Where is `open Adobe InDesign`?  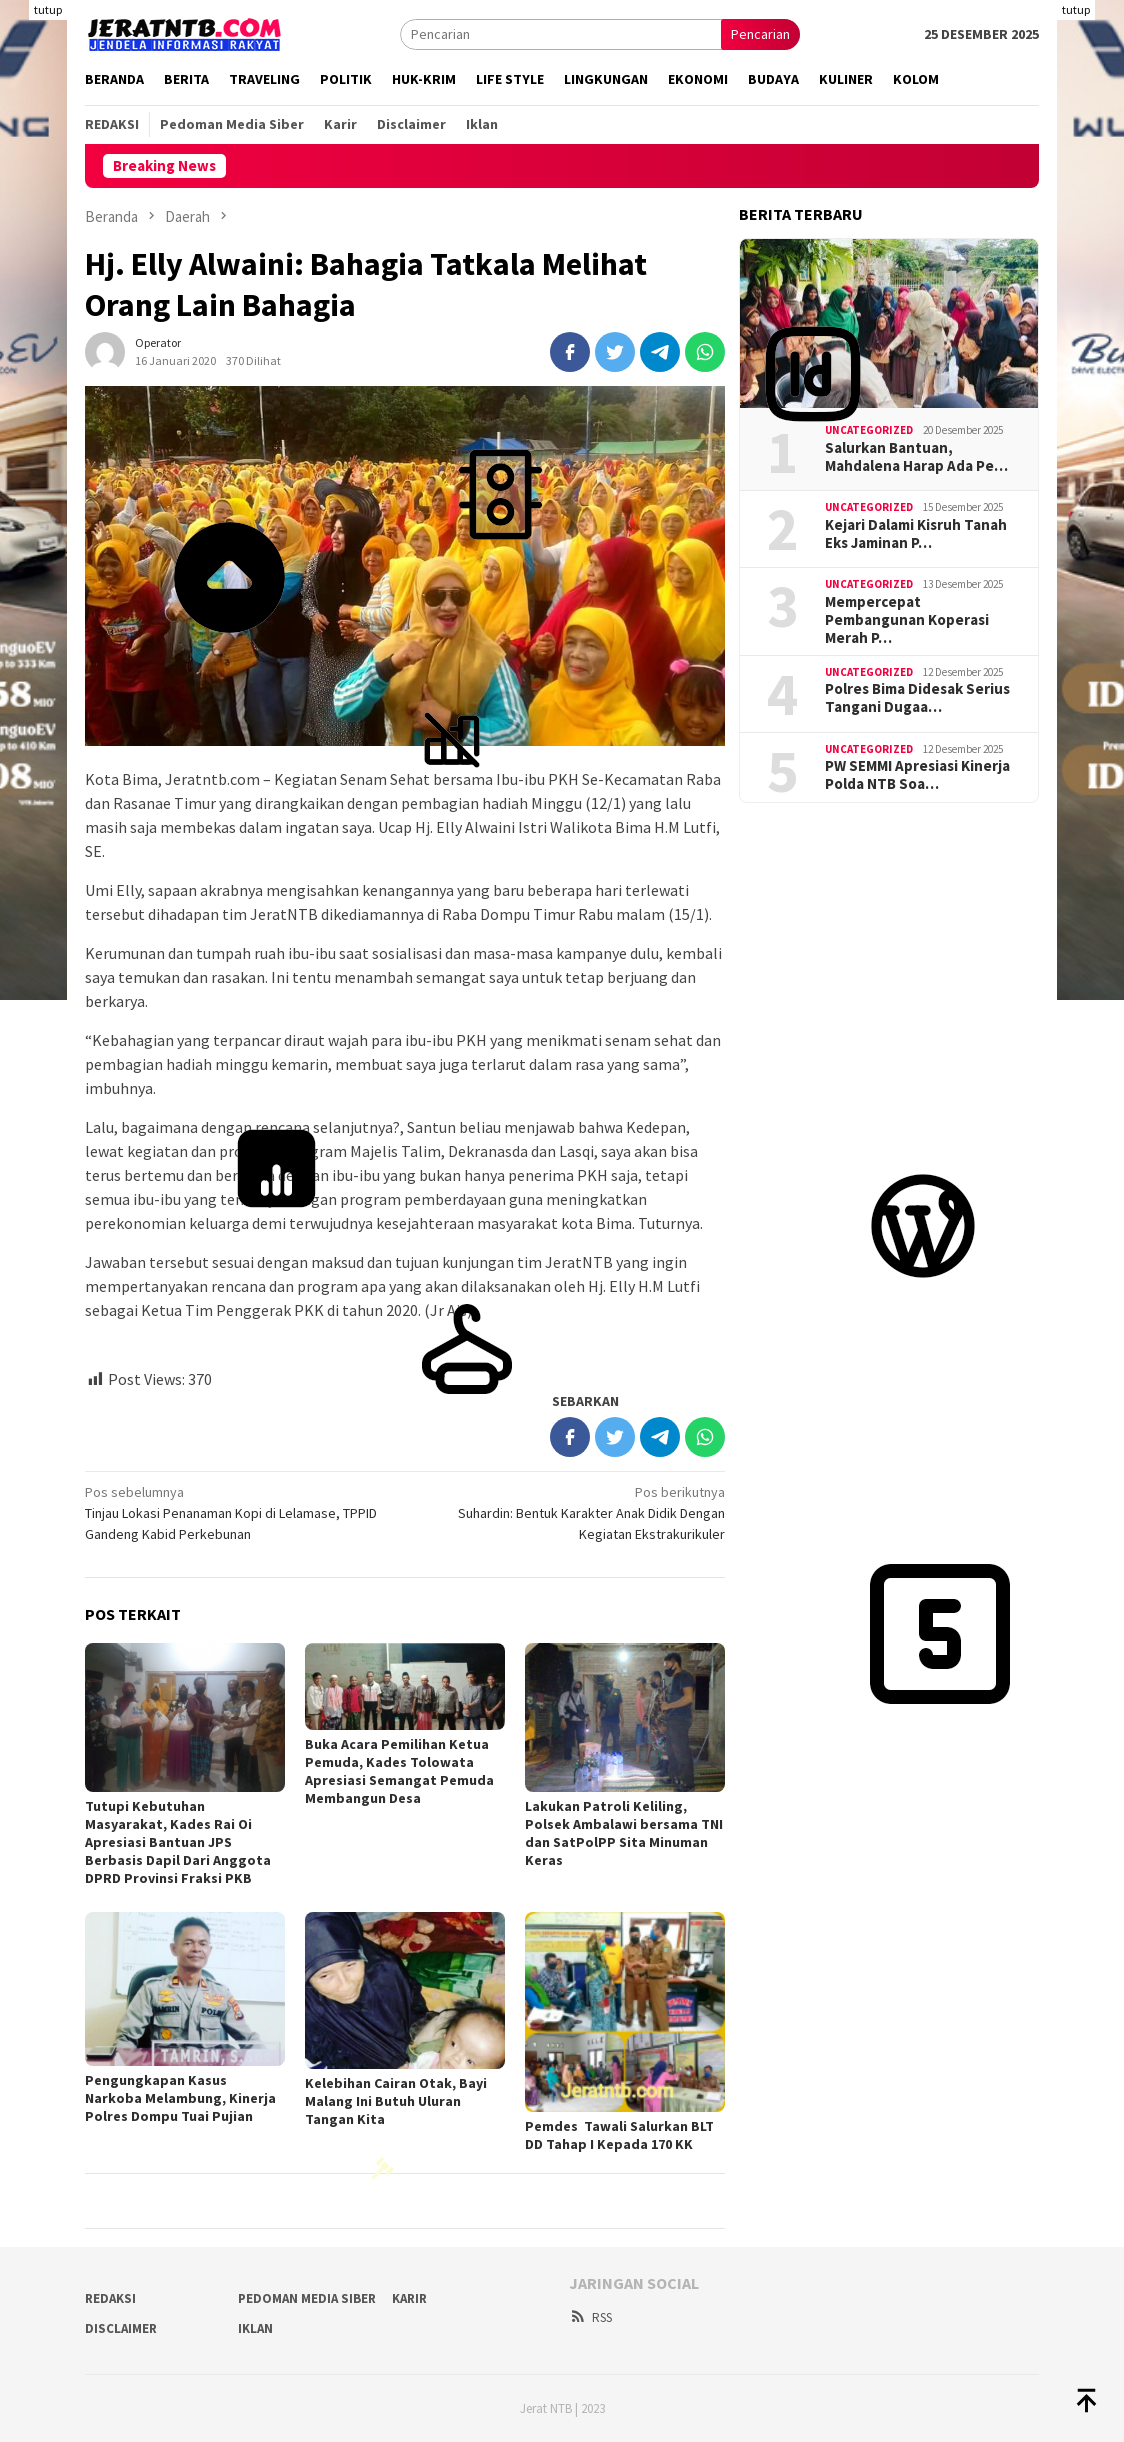
open Adobe InDesign is located at coordinates (813, 374).